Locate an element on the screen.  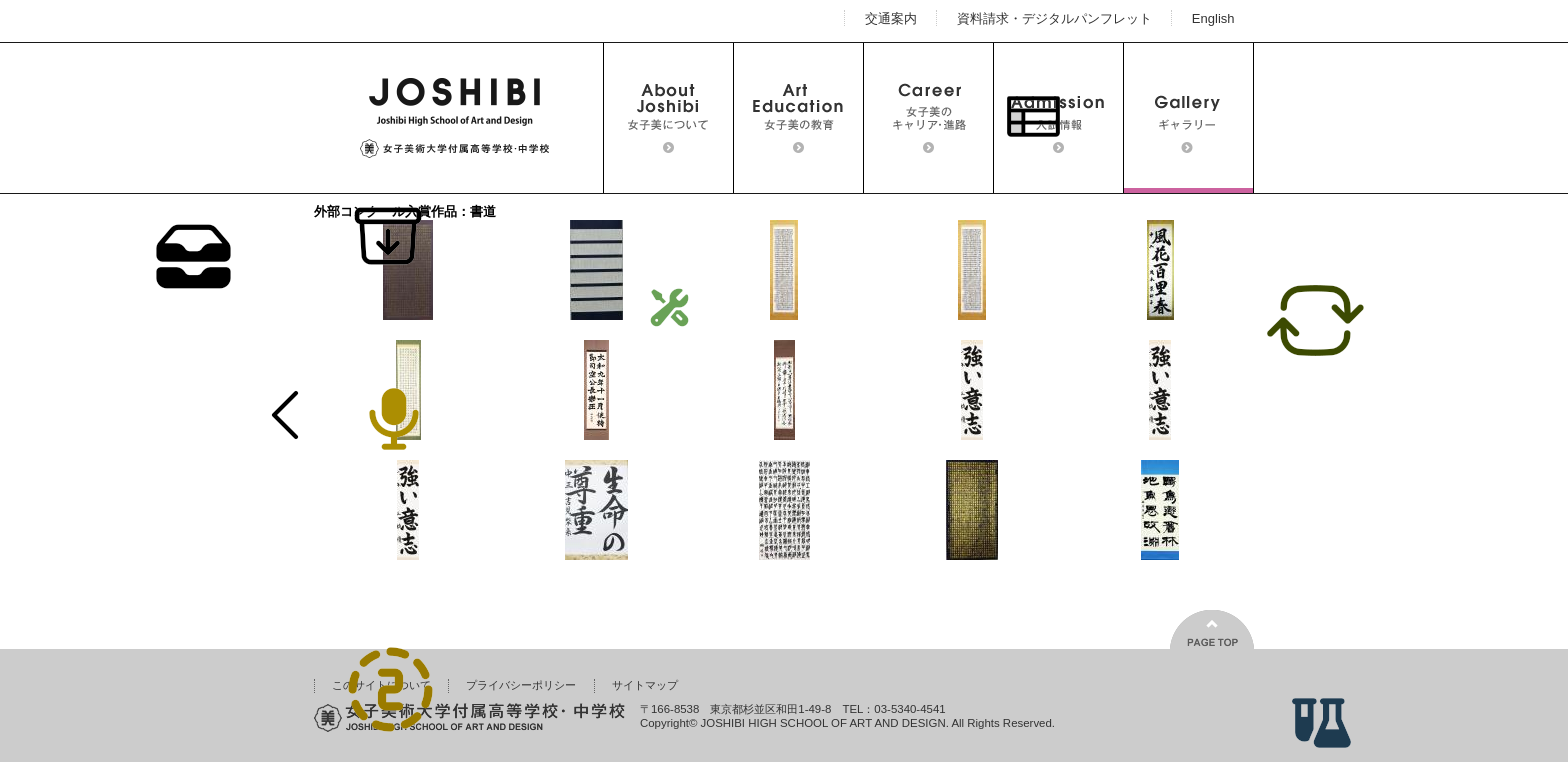
unmute your microphone is located at coordinates (394, 419).